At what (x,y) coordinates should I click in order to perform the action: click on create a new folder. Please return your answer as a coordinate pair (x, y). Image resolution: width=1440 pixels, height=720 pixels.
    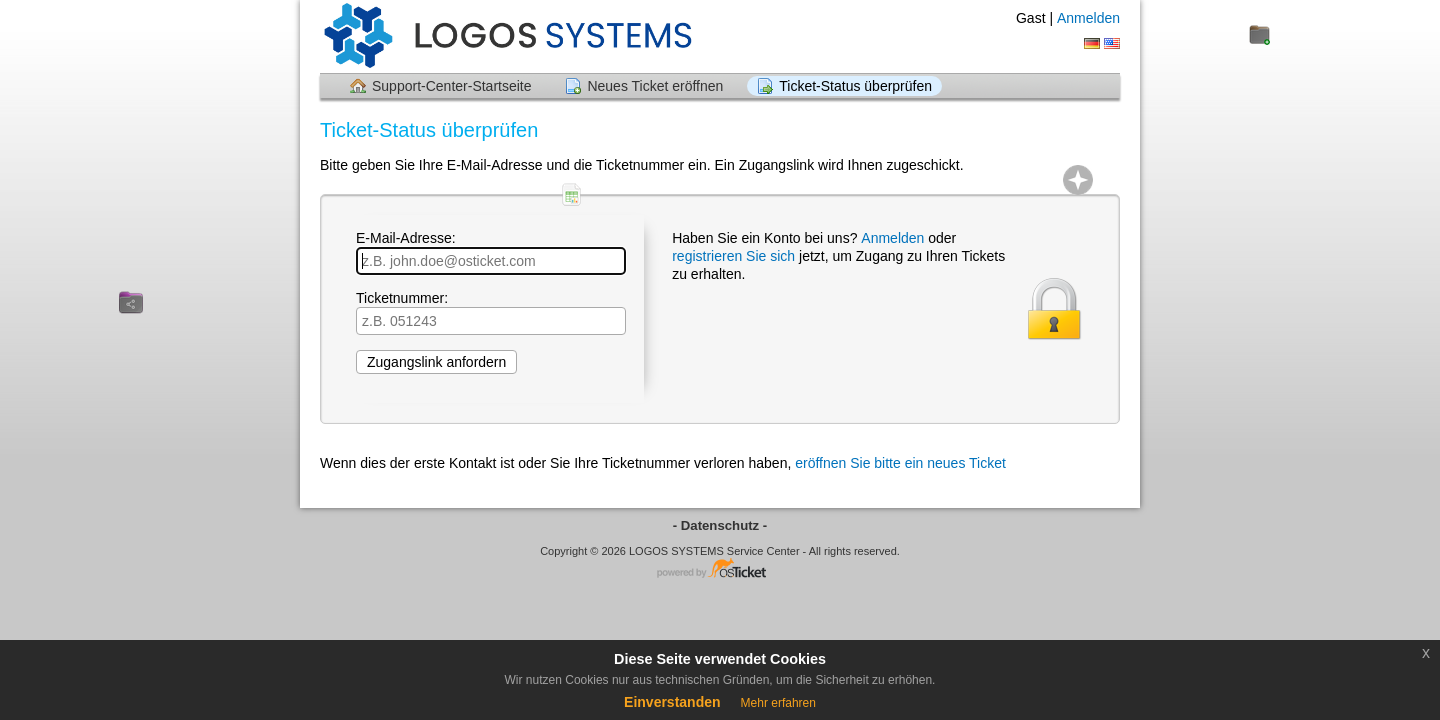
    Looking at the image, I should click on (1259, 34).